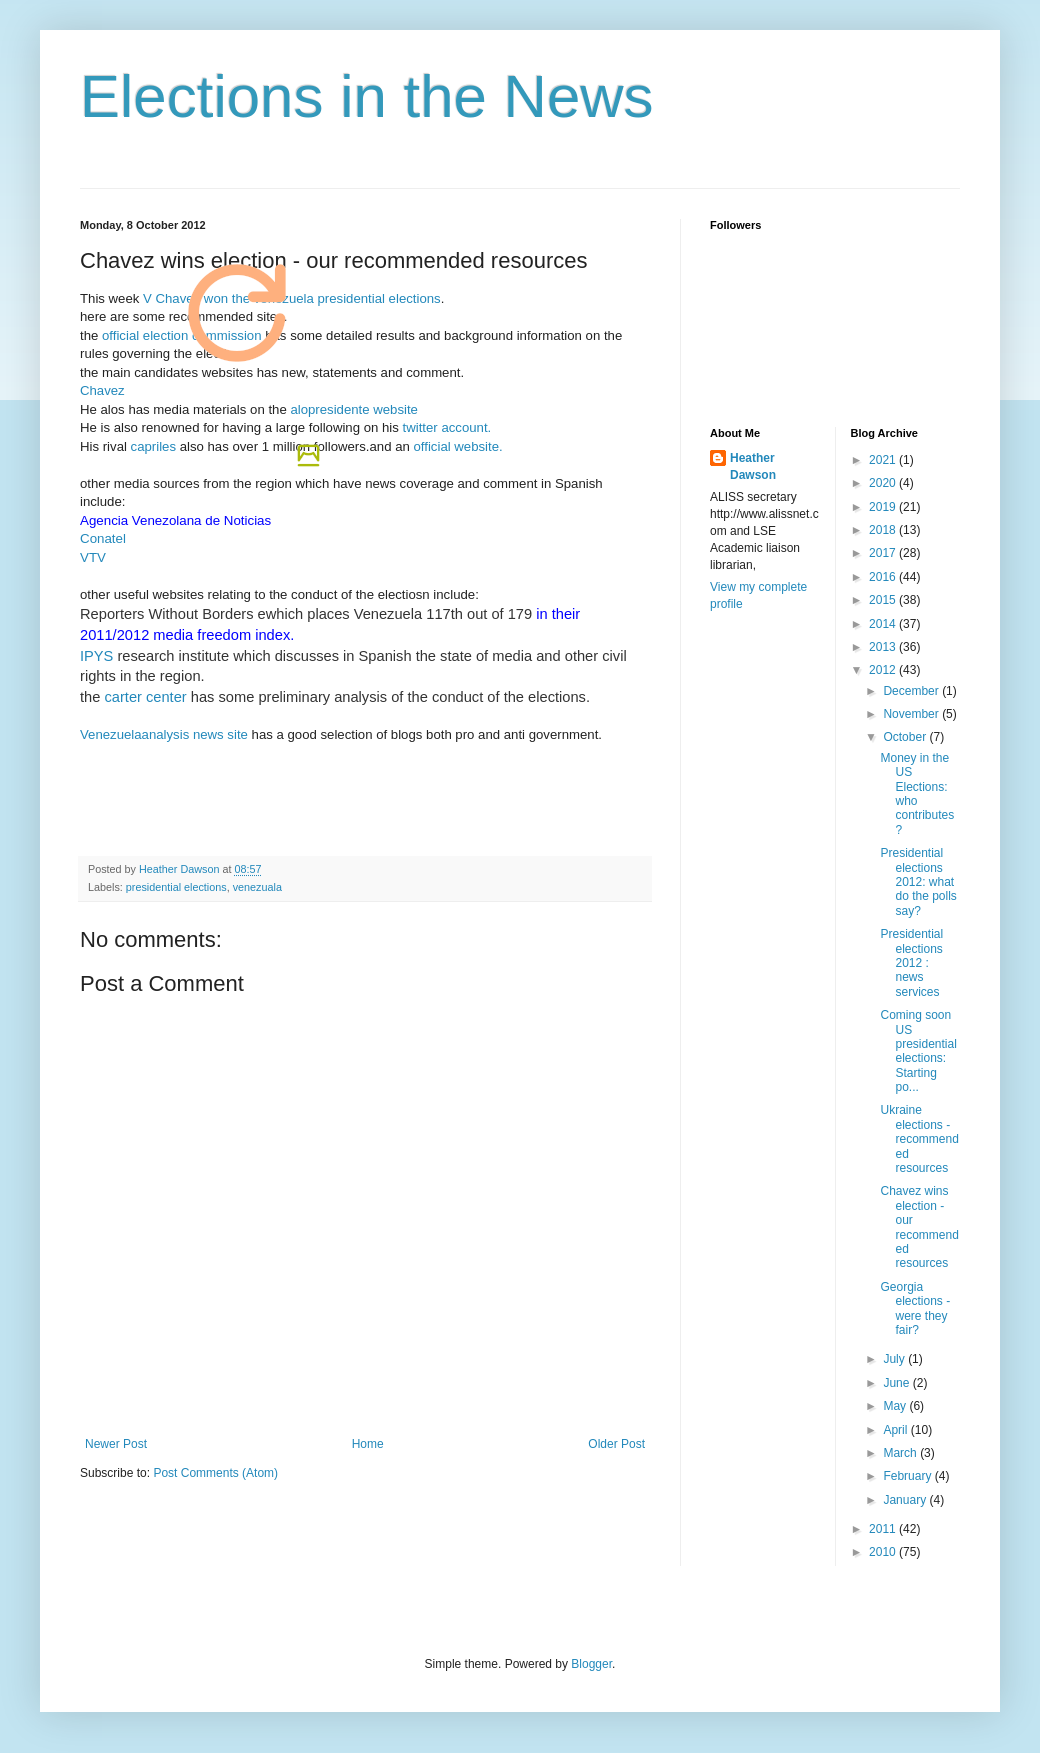  What do you see at coordinates (308, 455) in the screenshot?
I see `access theater or cinema showtimes` at bounding box center [308, 455].